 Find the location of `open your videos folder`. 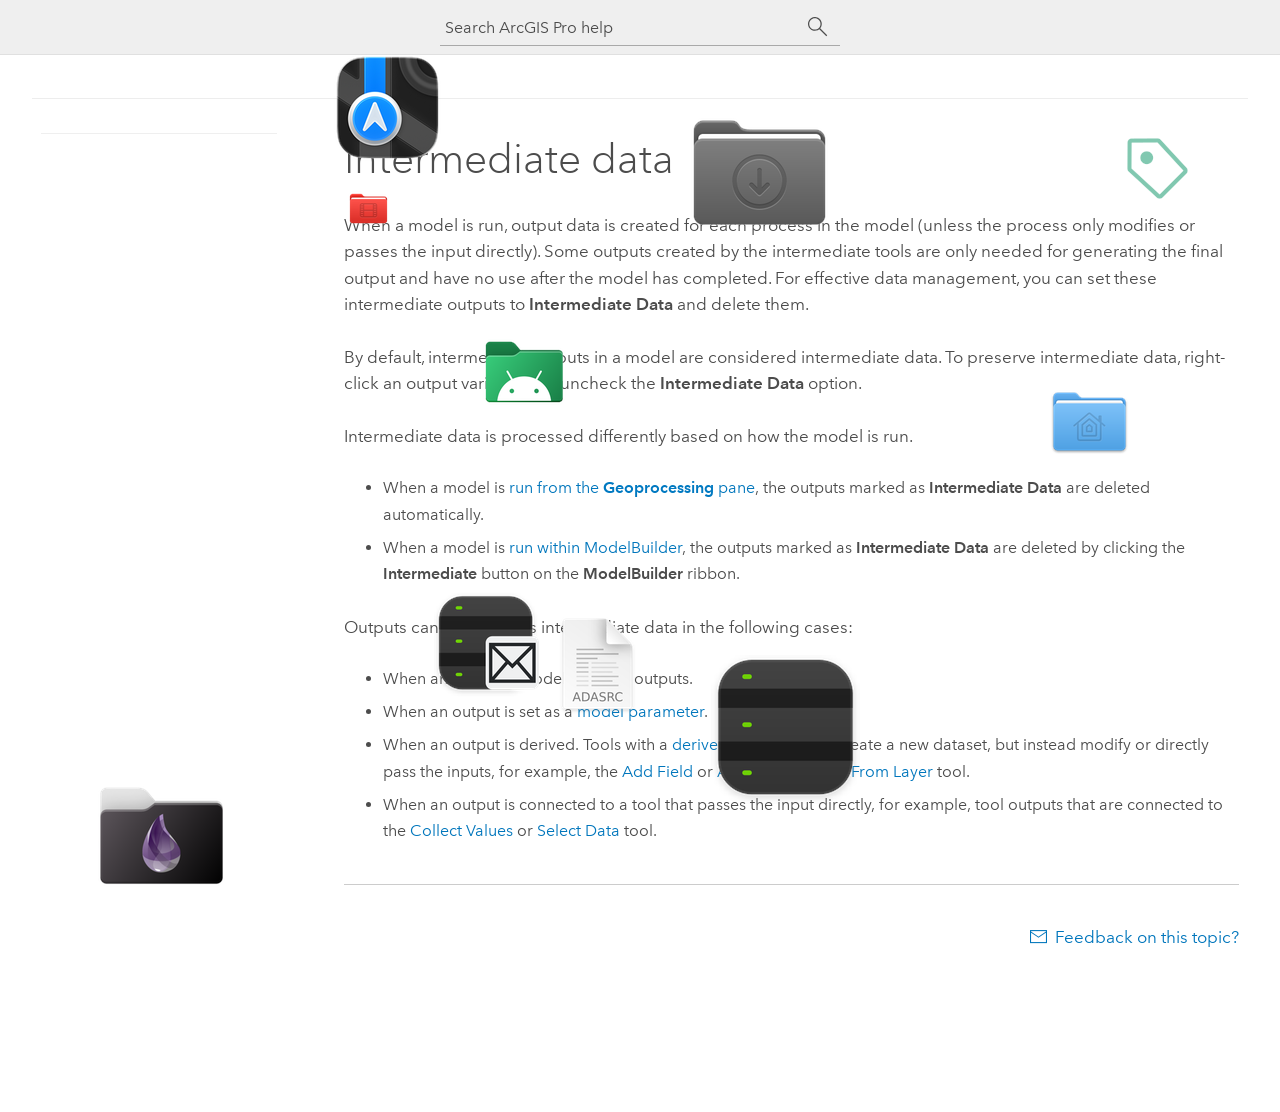

open your videos folder is located at coordinates (368, 208).